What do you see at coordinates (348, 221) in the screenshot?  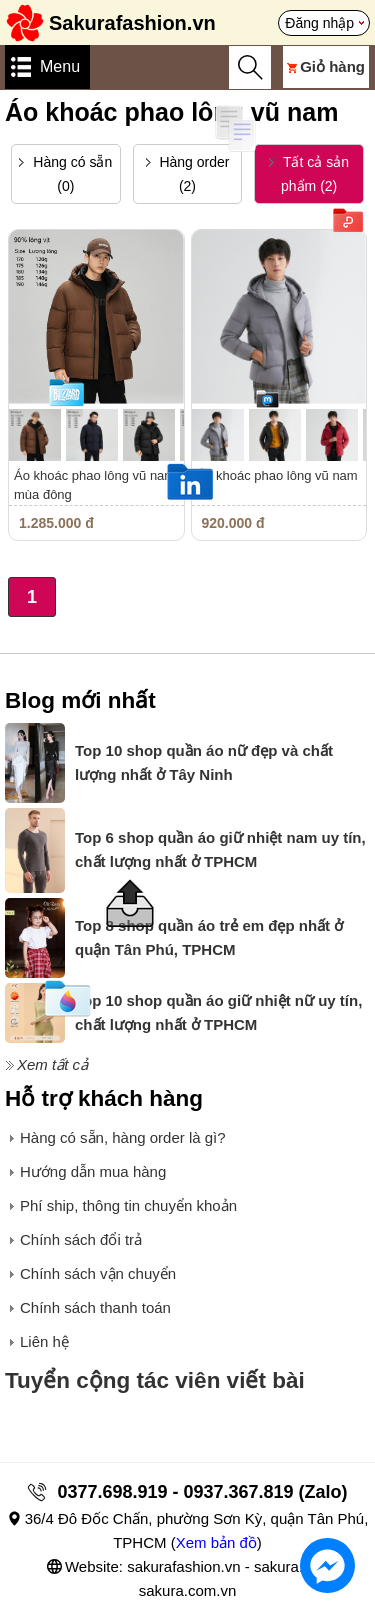 I see `open folder containing WPS PDF documents` at bounding box center [348, 221].